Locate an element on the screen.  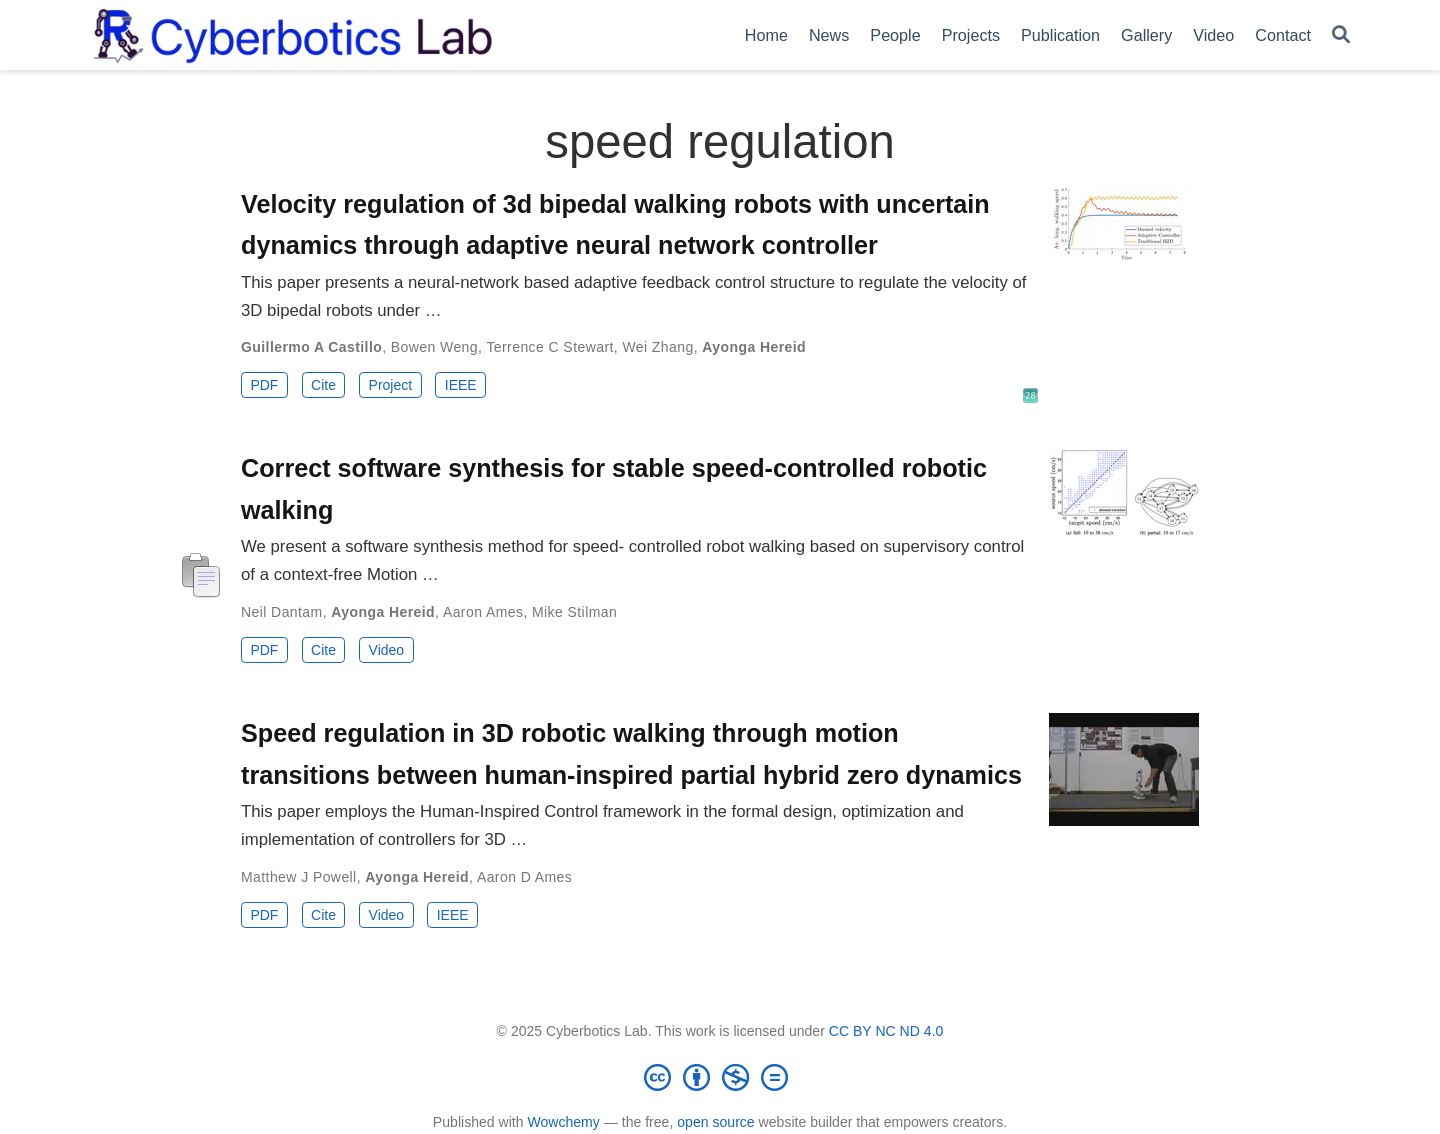
open gnome calendar app is located at coordinates (1030, 395).